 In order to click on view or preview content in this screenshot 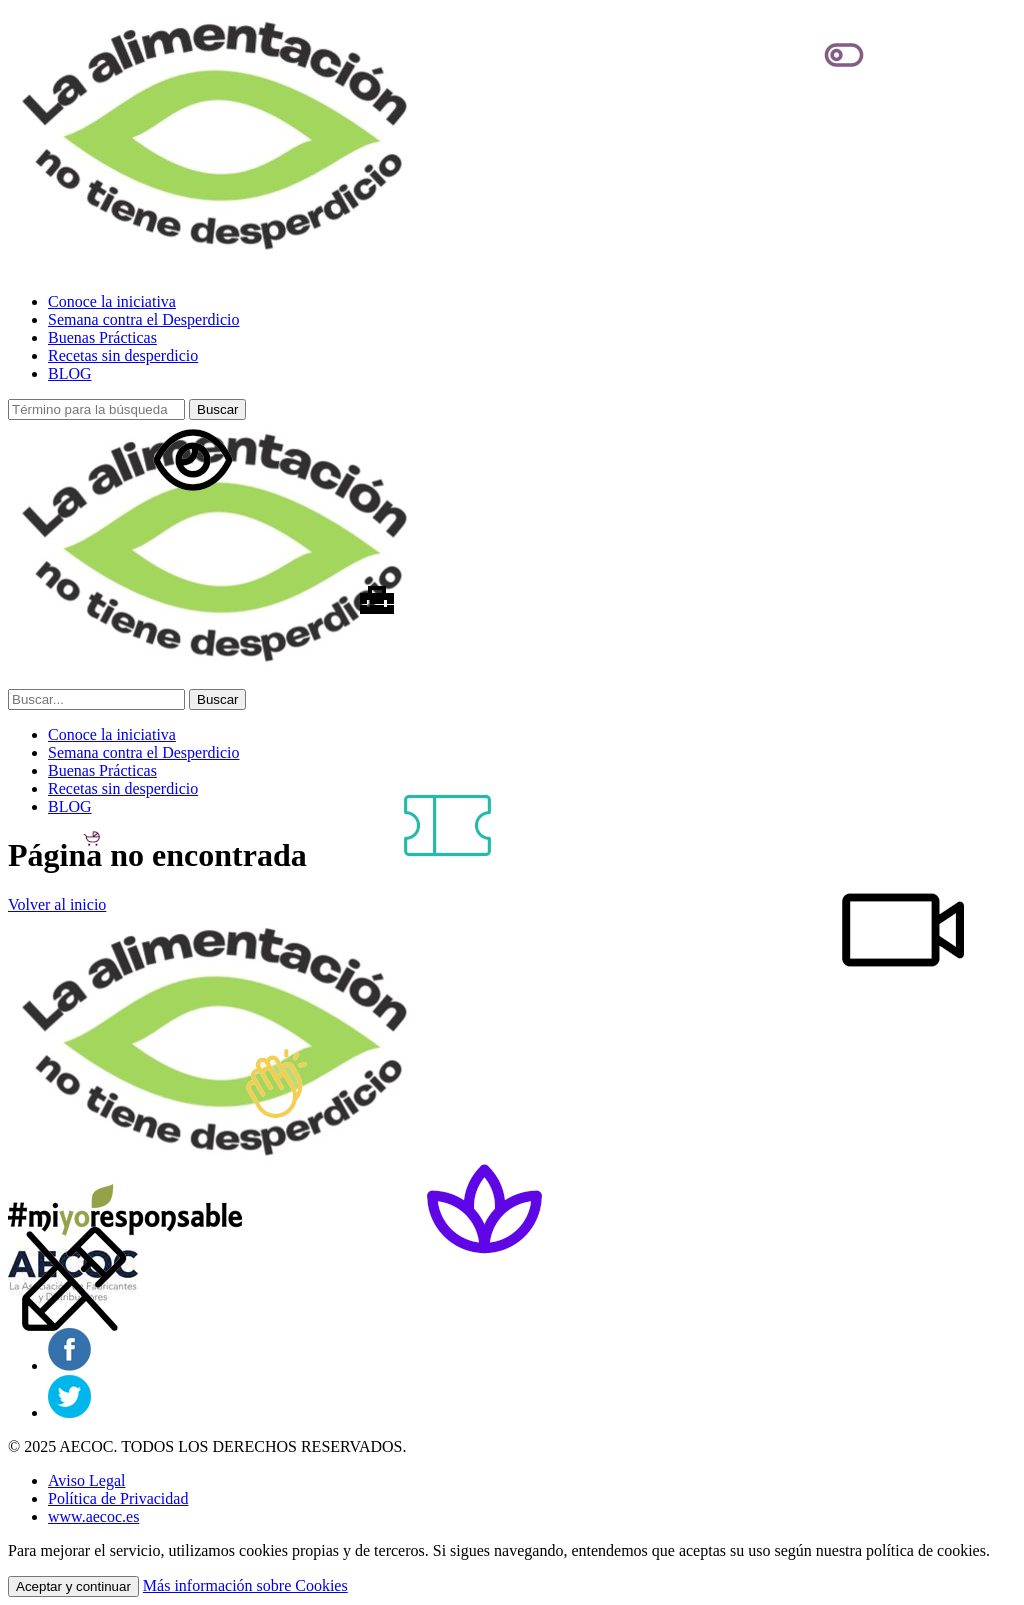, I will do `click(193, 460)`.